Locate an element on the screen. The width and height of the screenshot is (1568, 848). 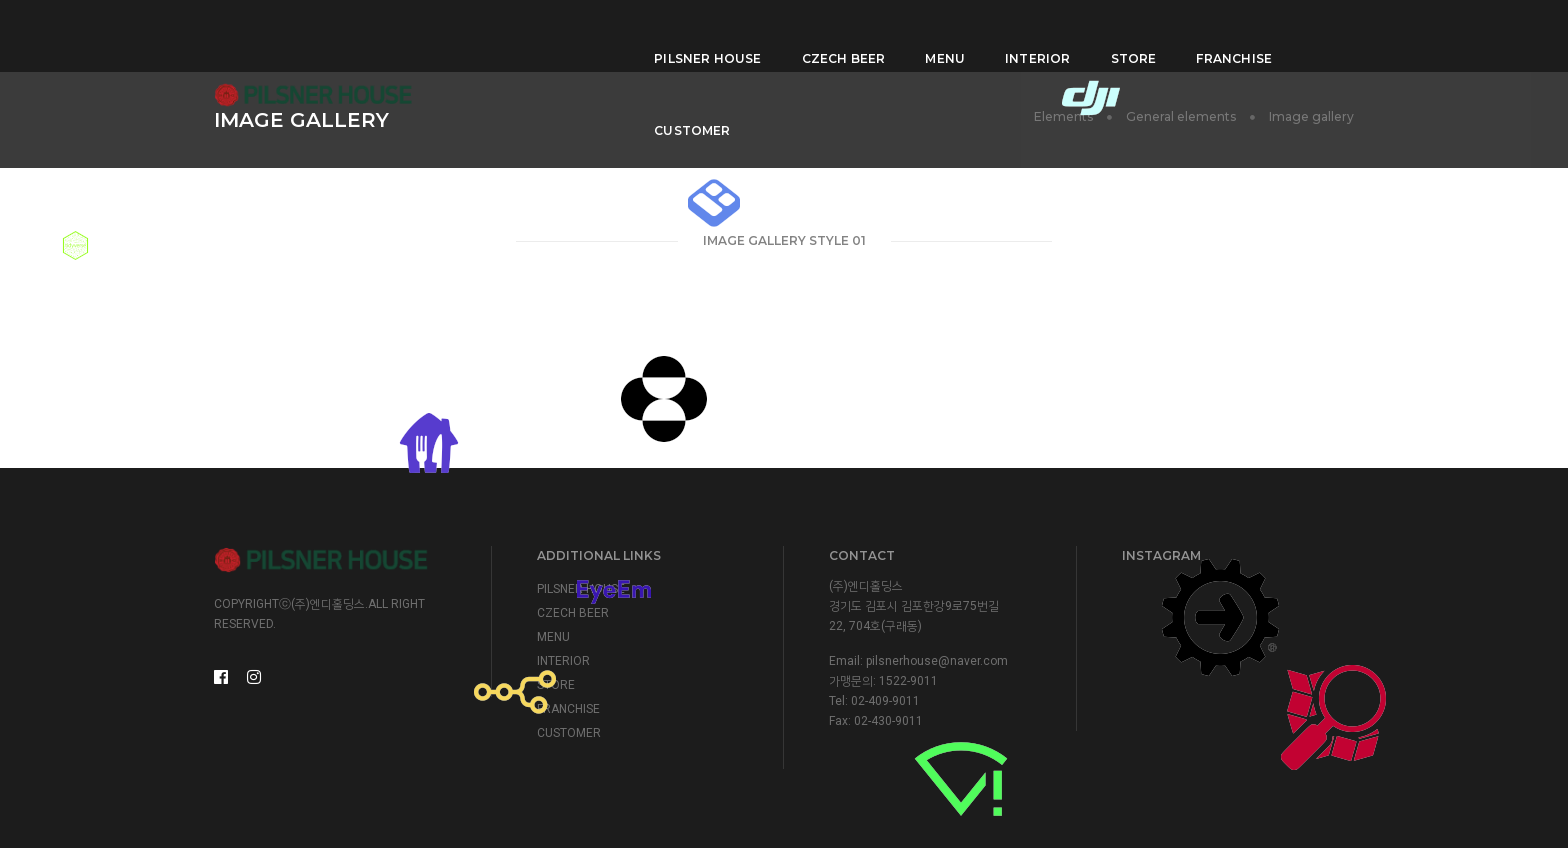
inductive automation company logo is located at coordinates (1220, 617).